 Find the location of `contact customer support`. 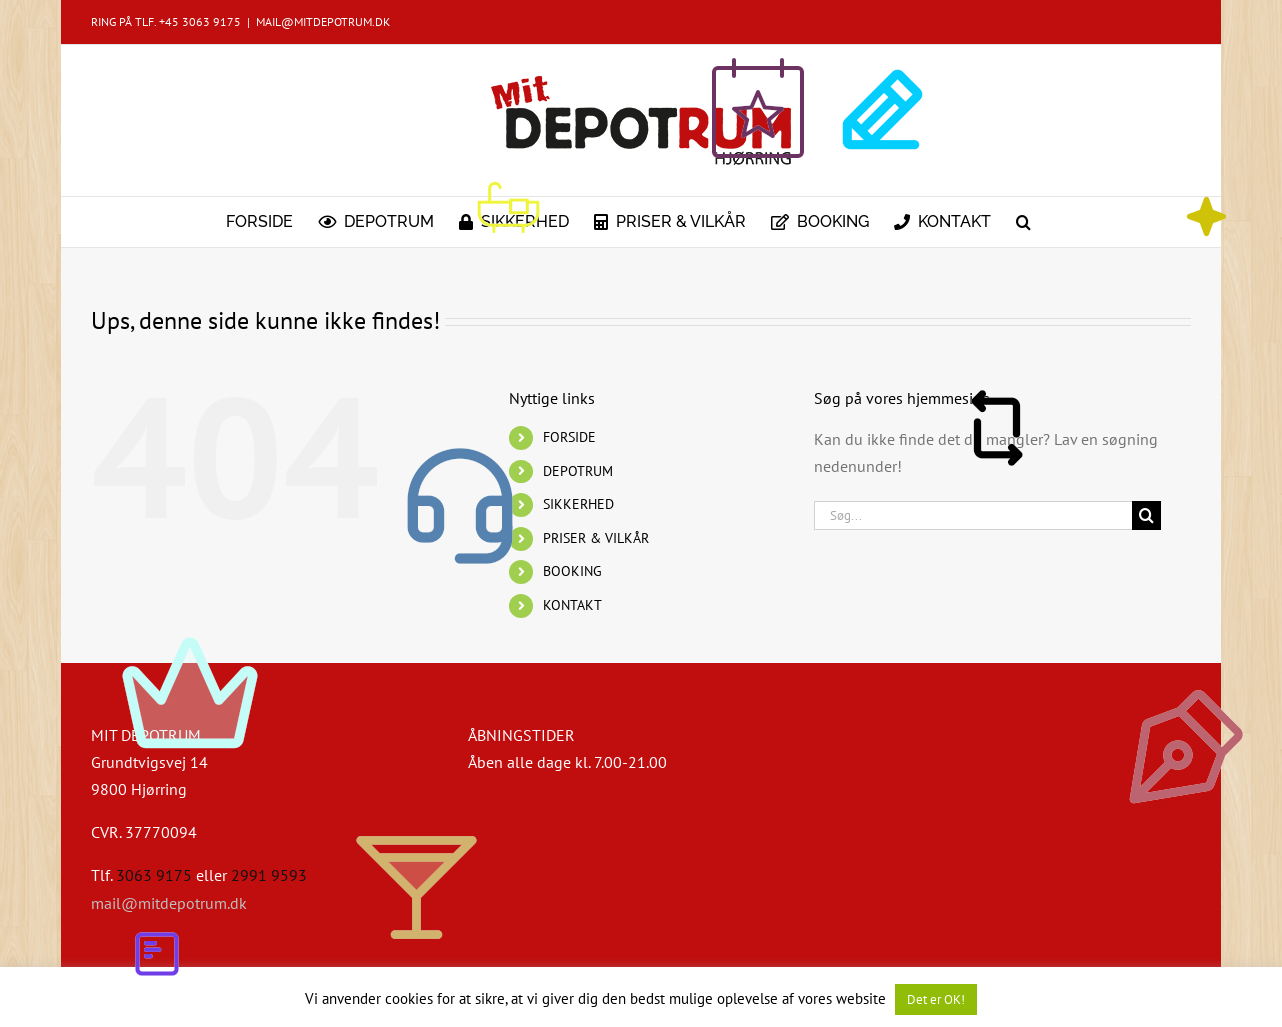

contact customer support is located at coordinates (460, 506).